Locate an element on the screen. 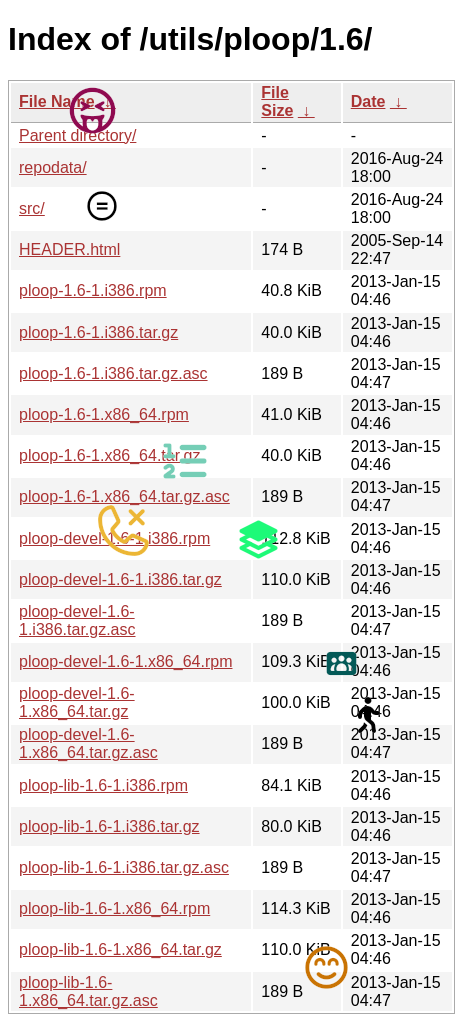  create a numbered list is located at coordinates (185, 461).